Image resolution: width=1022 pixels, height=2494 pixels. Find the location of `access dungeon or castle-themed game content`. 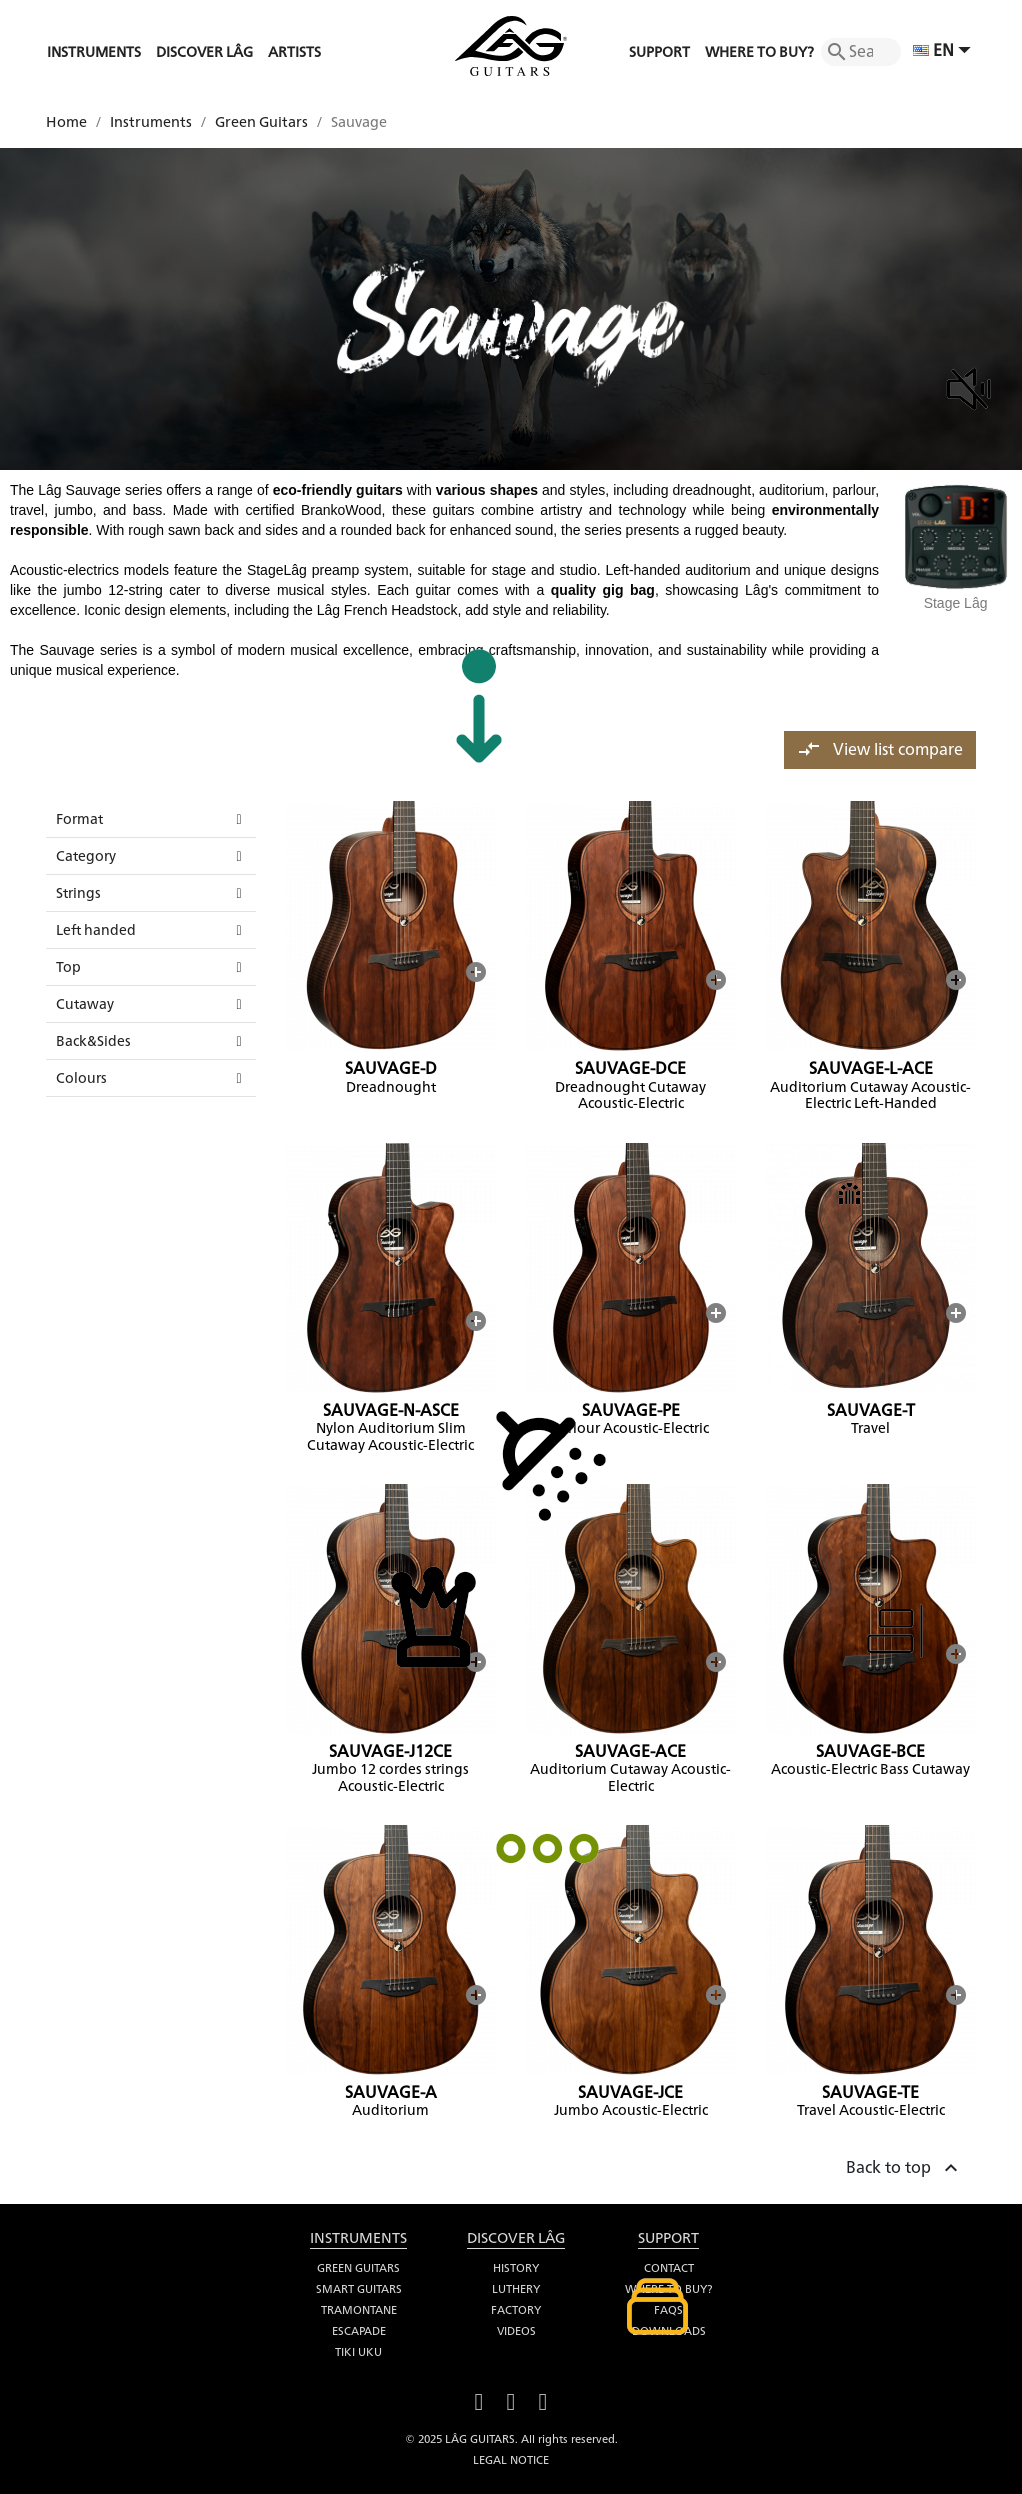

access dungeon or castle-themed game content is located at coordinates (849, 1193).